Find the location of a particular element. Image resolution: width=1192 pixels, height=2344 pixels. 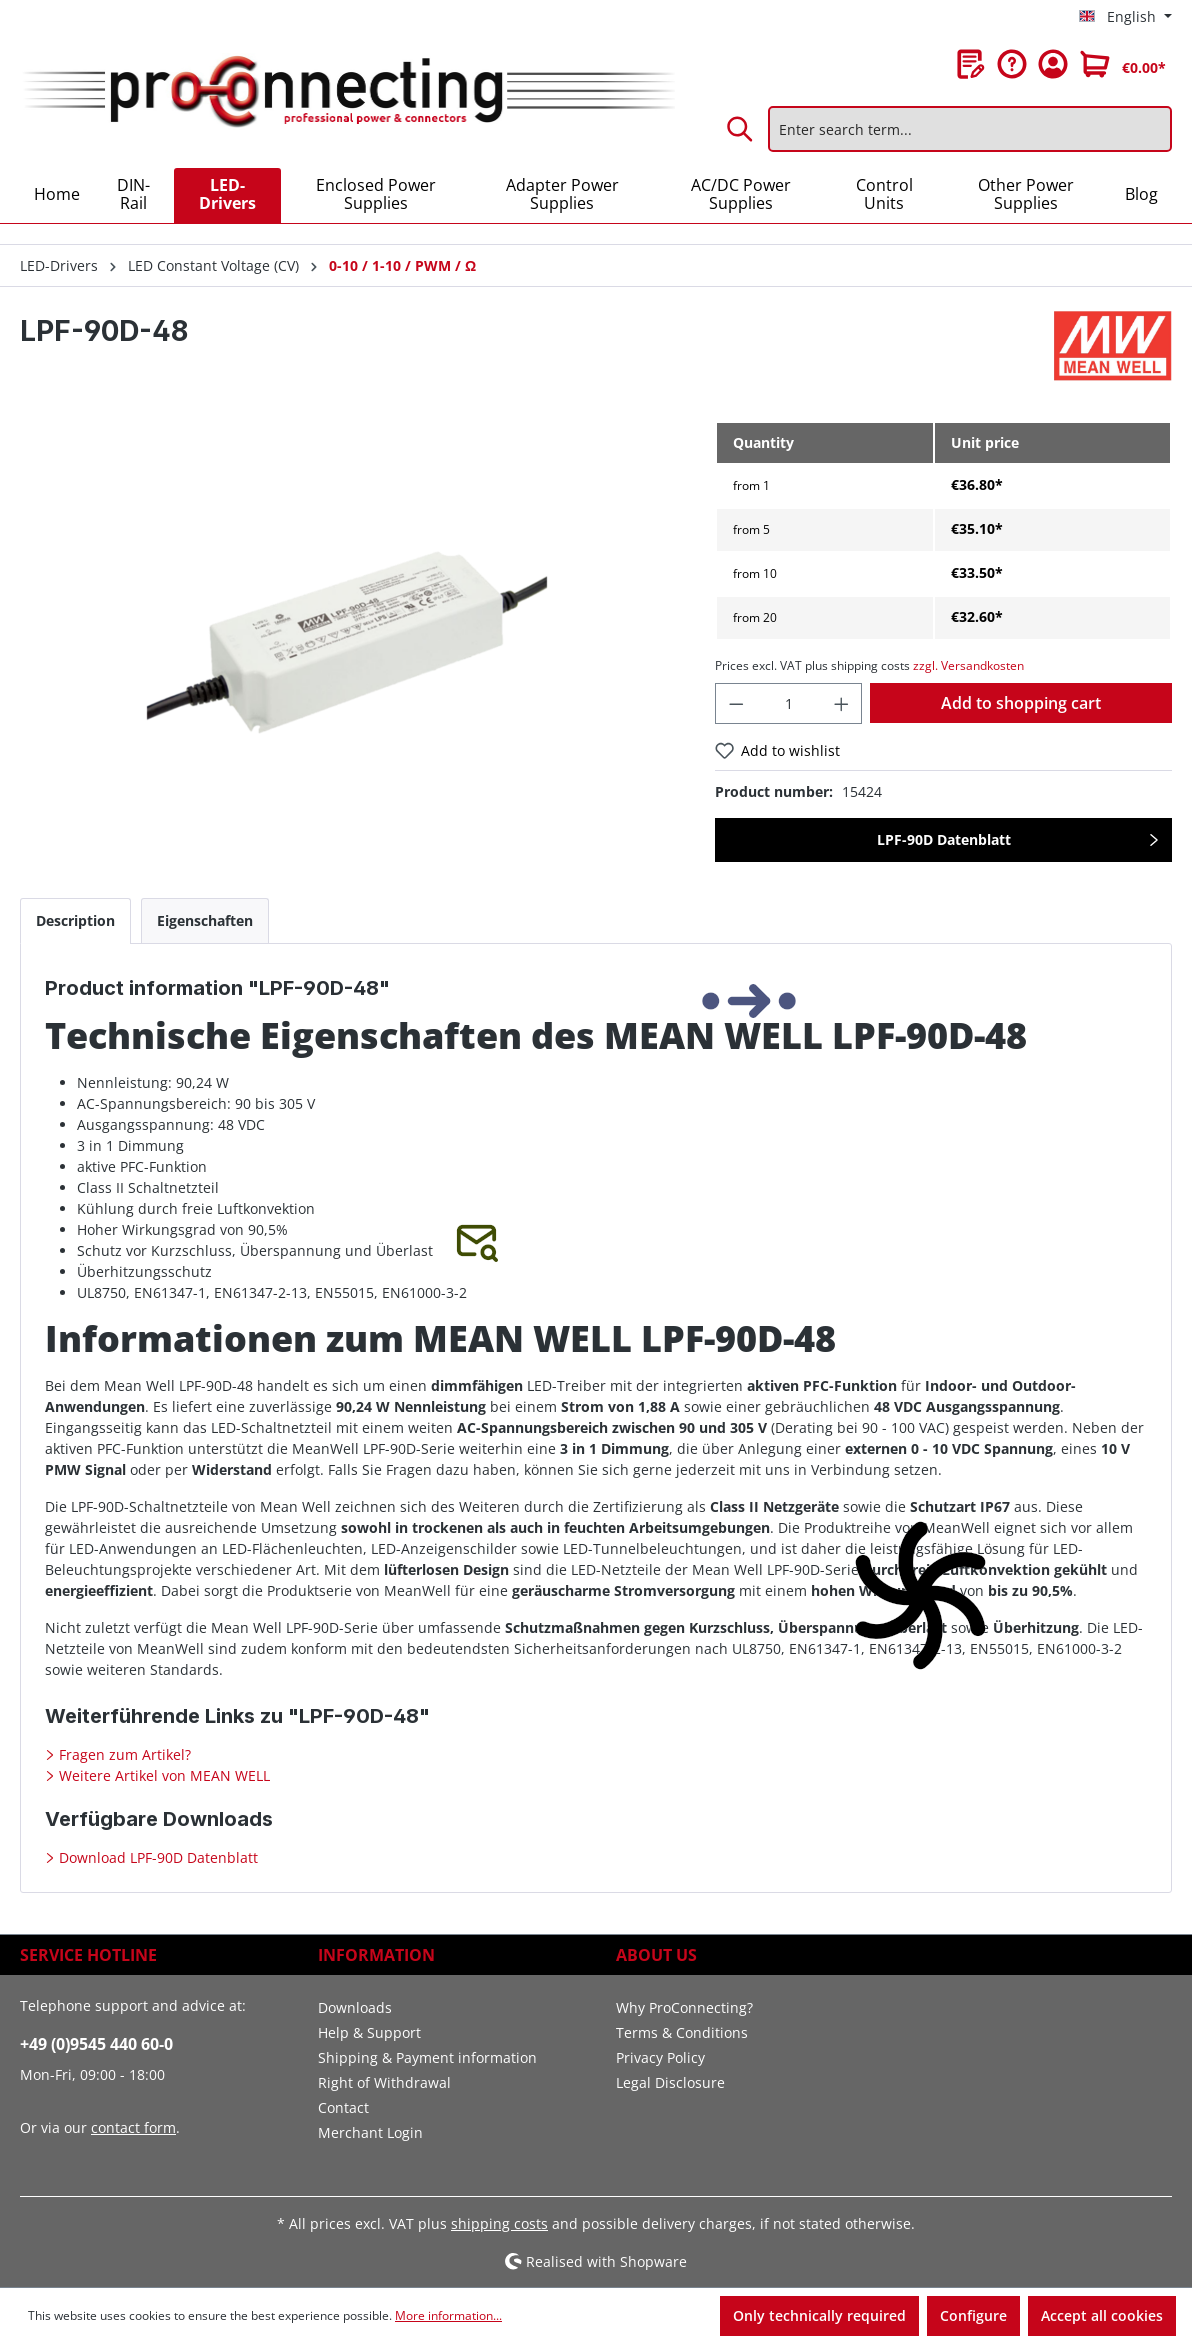

search your emails is located at coordinates (476, 1240).